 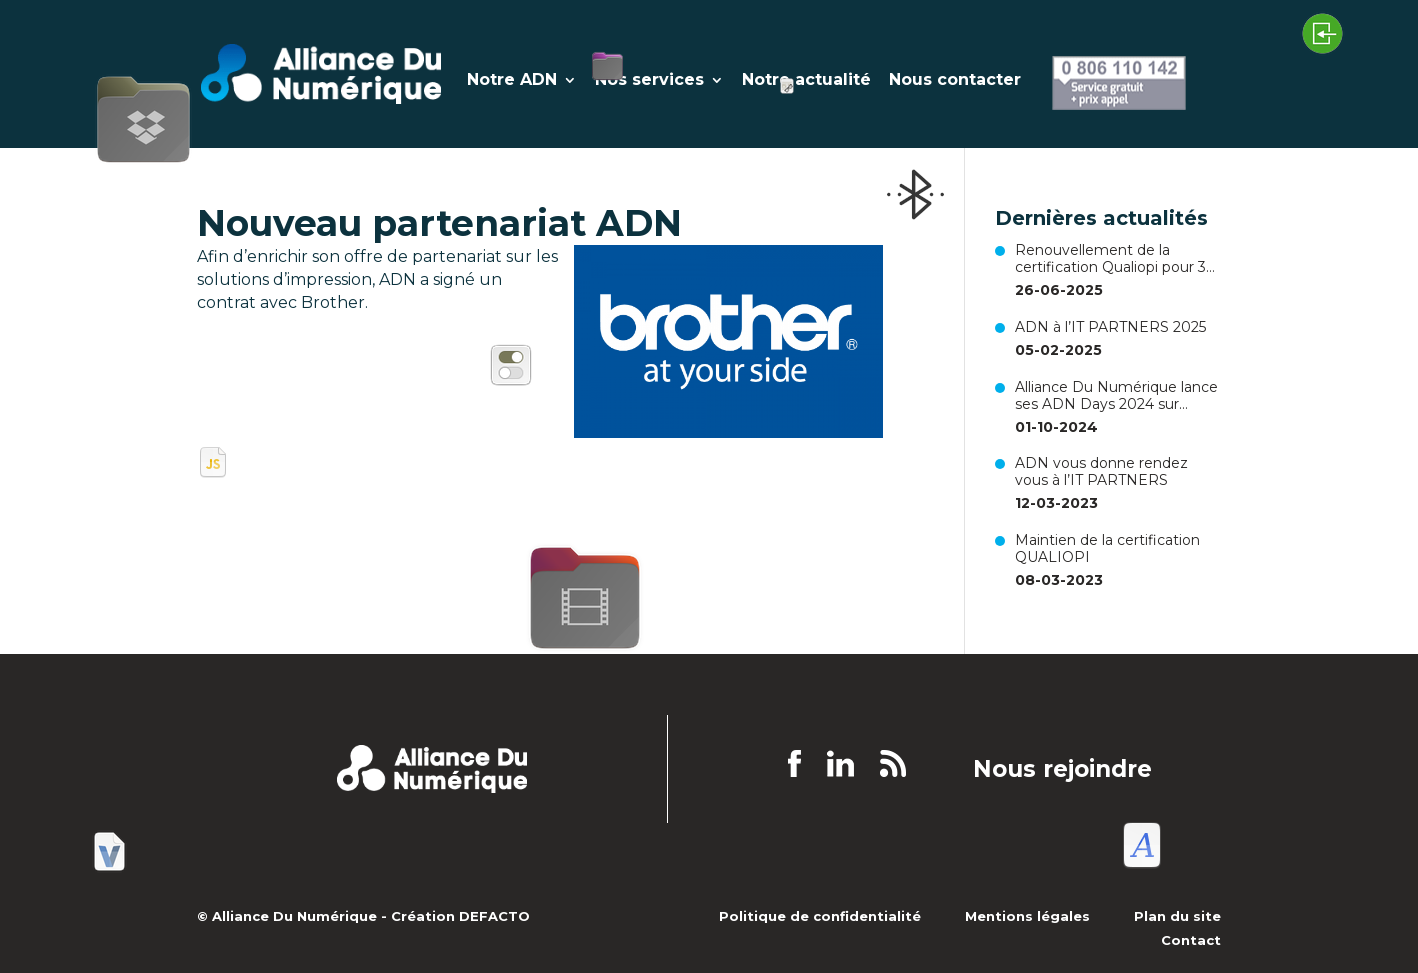 What do you see at coordinates (607, 65) in the screenshot?
I see `open a folder or directory` at bounding box center [607, 65].